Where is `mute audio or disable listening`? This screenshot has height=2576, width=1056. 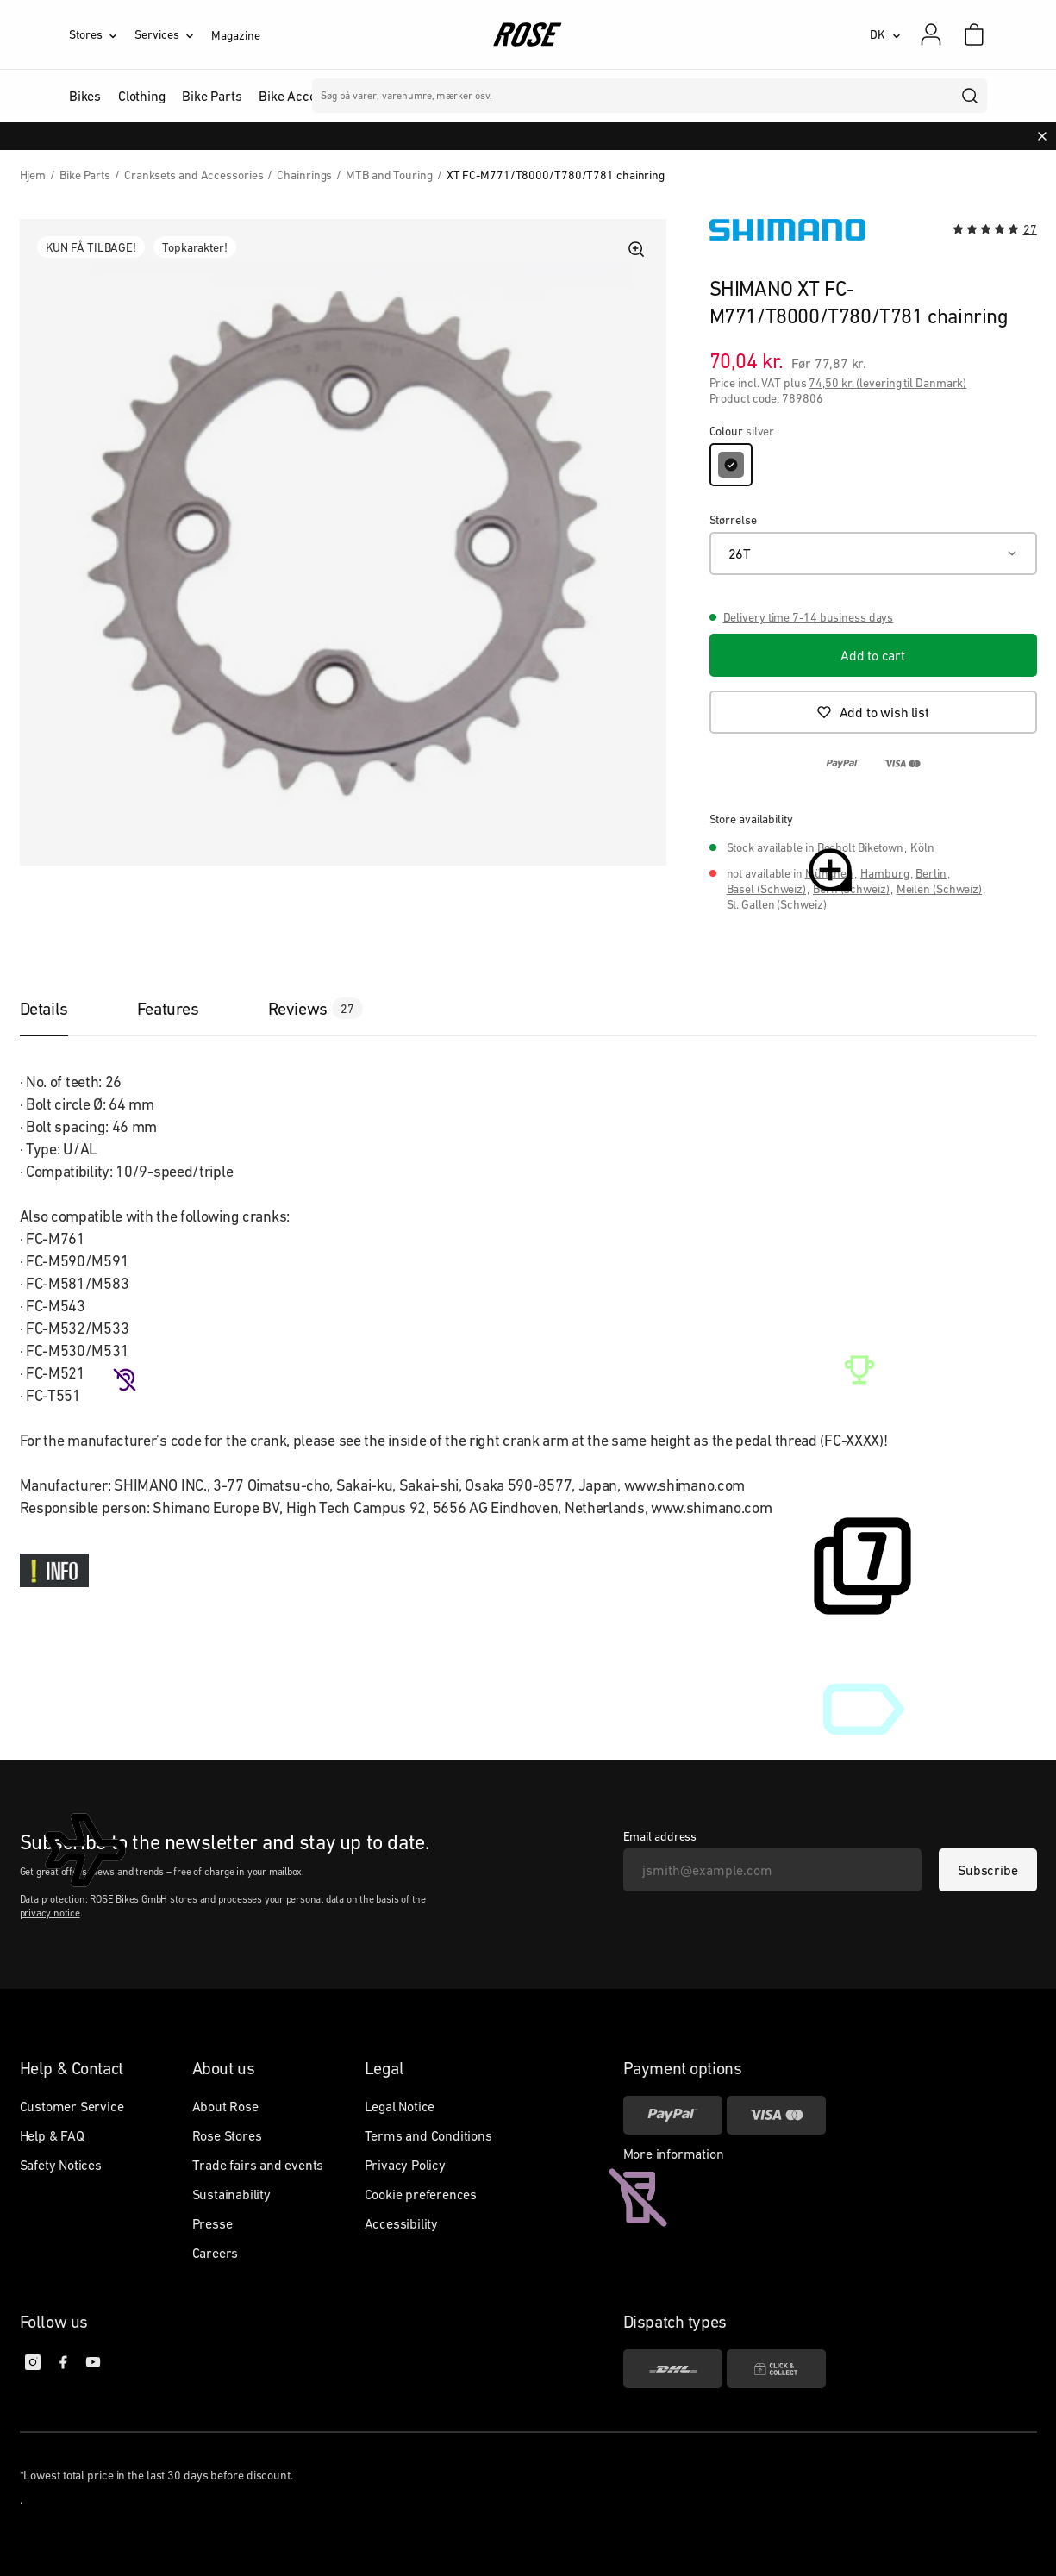
mute audio or disable listening is located at coordinates (124, 1379).